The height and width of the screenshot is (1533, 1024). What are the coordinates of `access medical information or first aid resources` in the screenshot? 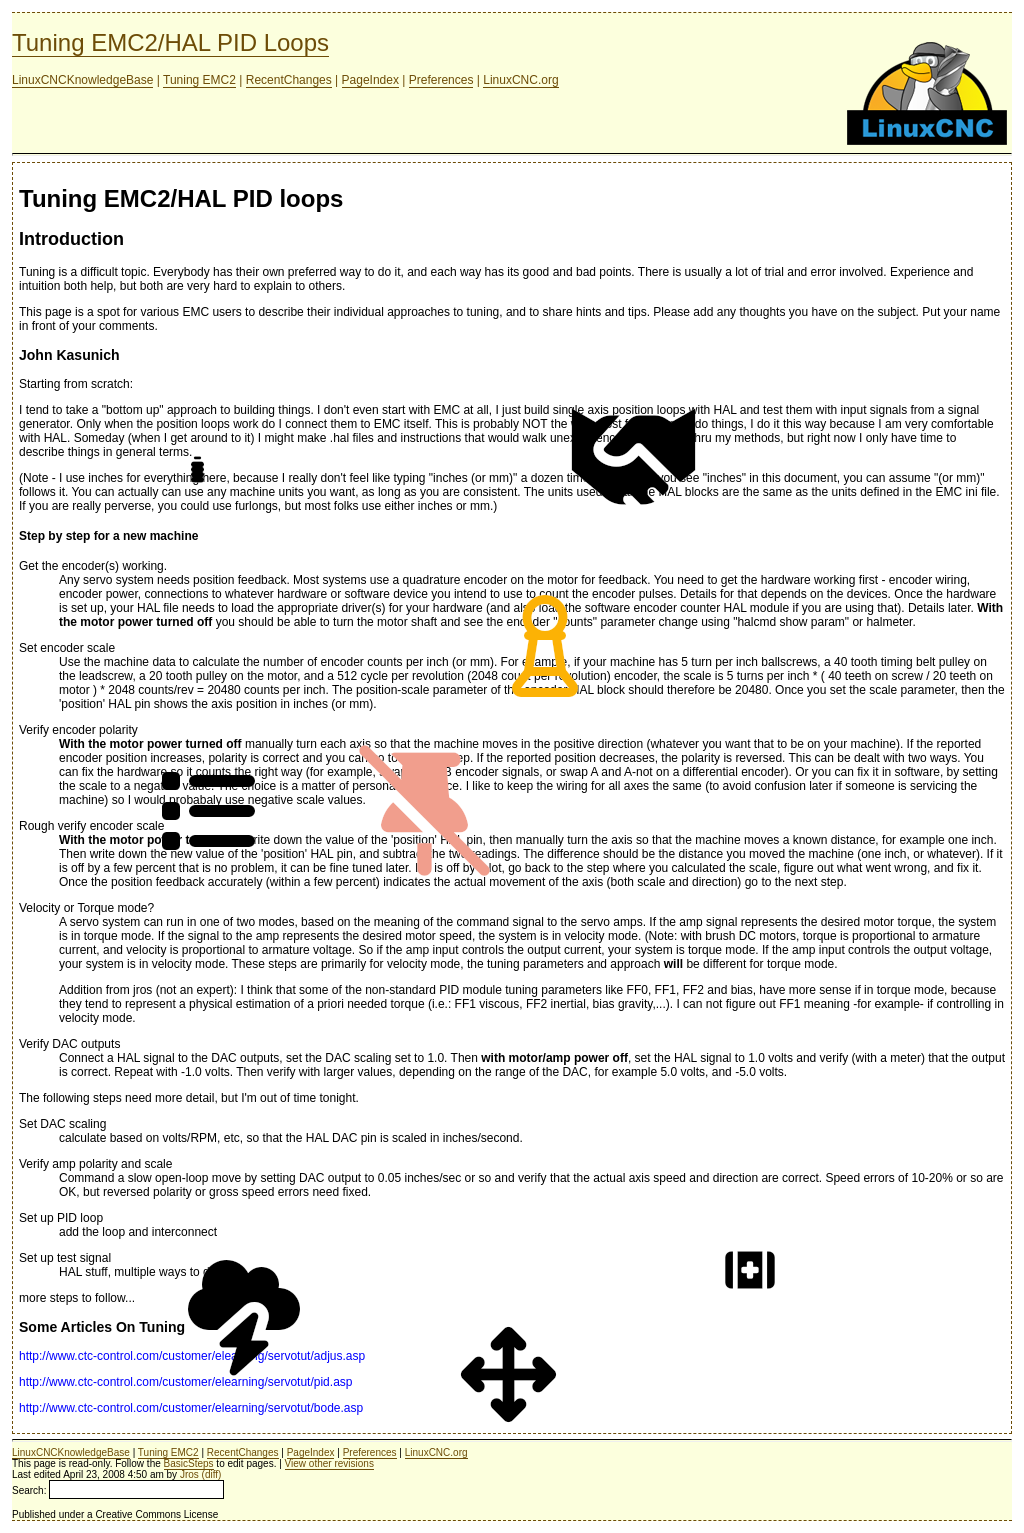 It's located at (750, 1270).